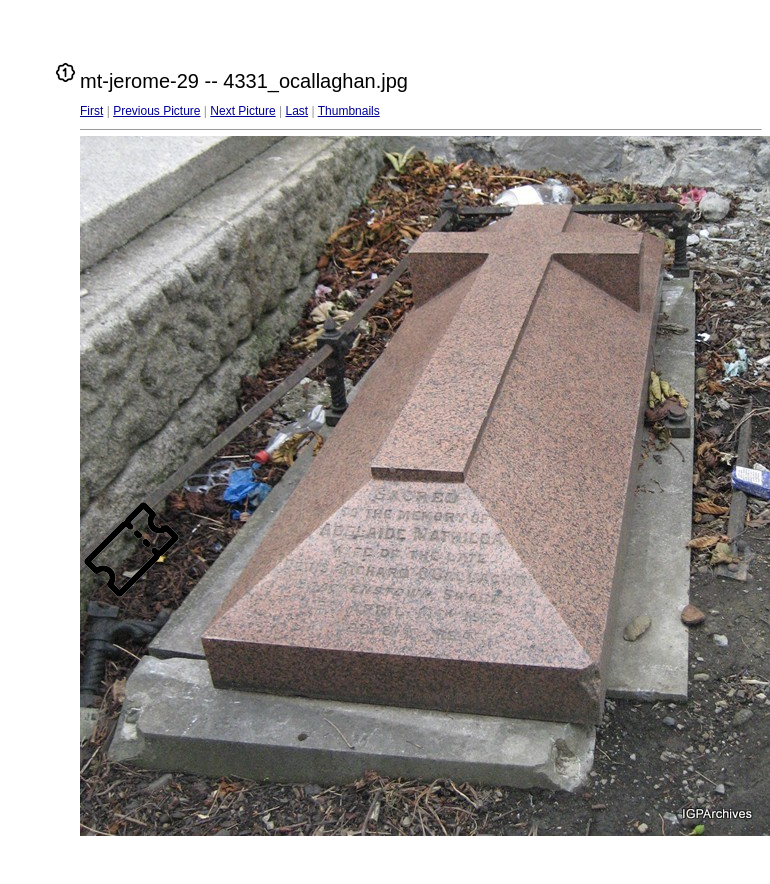  Describe the element at coordinates (131, 549) in the screenshot. I see `view your tickets or passes` at that location.